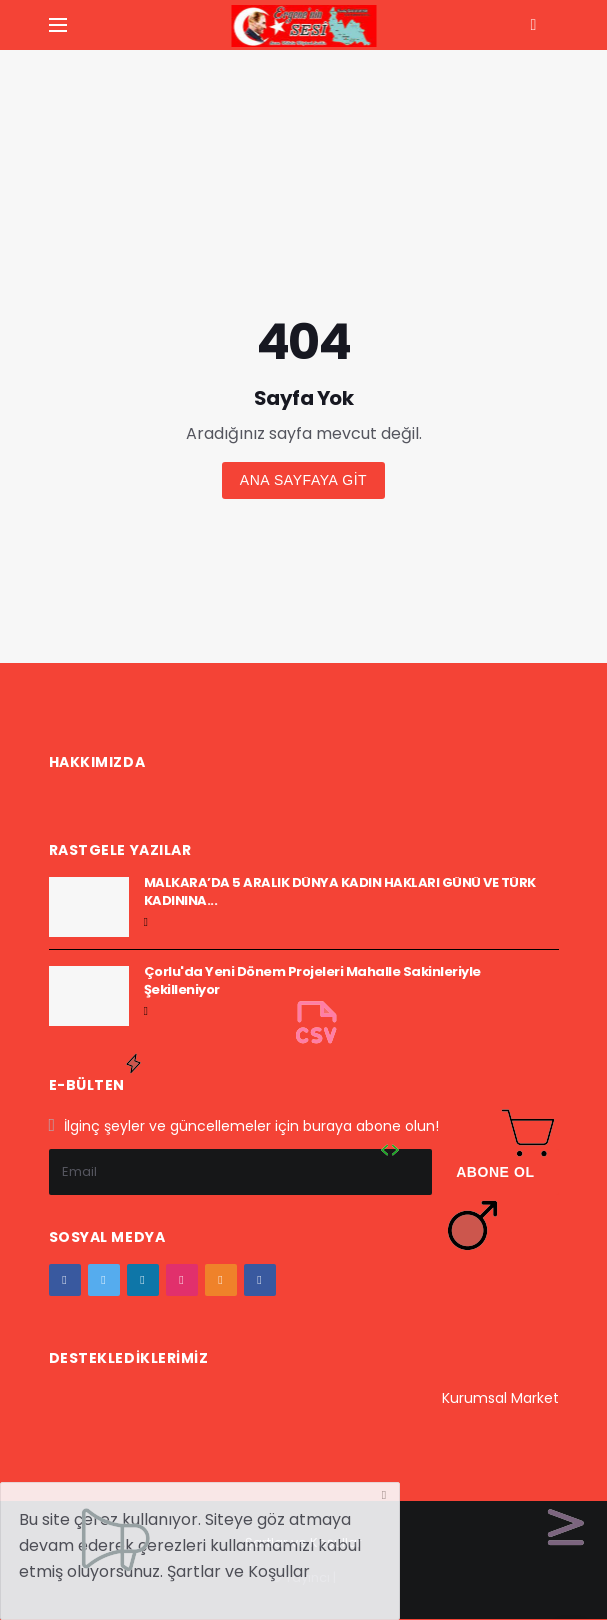 The image size is (607, 1620). Describe the element at coordinates (390, 1150) in the screenshot. I see `view or edit source code` at that location.